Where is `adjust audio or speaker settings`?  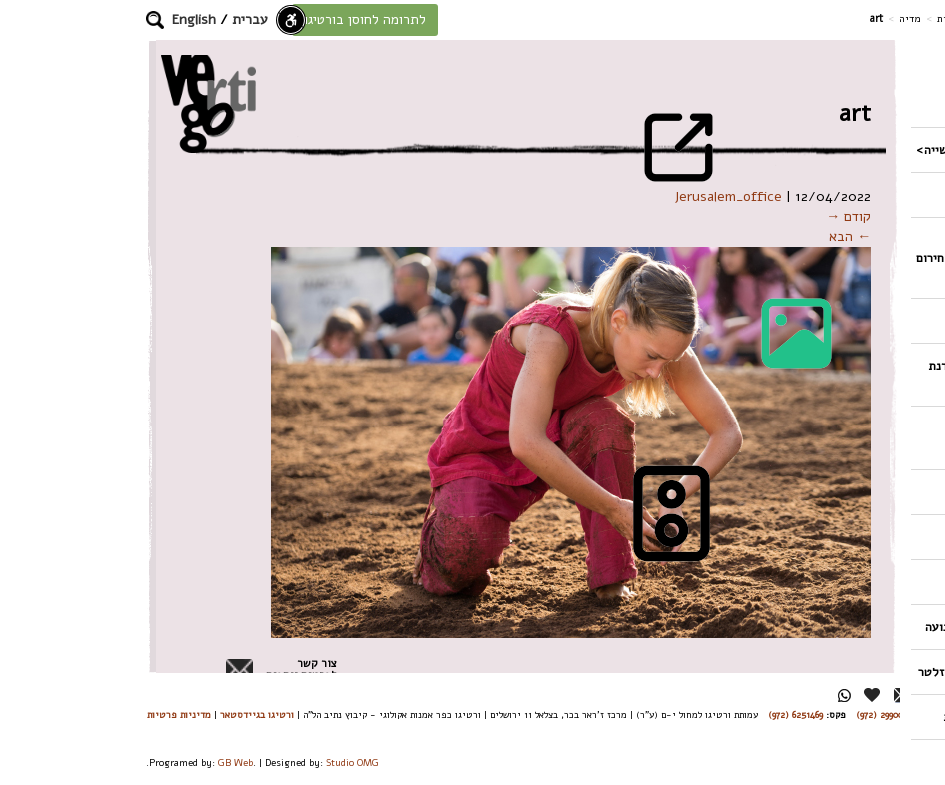 adjust audio or speaker settings is located at coordinates (671, 513).